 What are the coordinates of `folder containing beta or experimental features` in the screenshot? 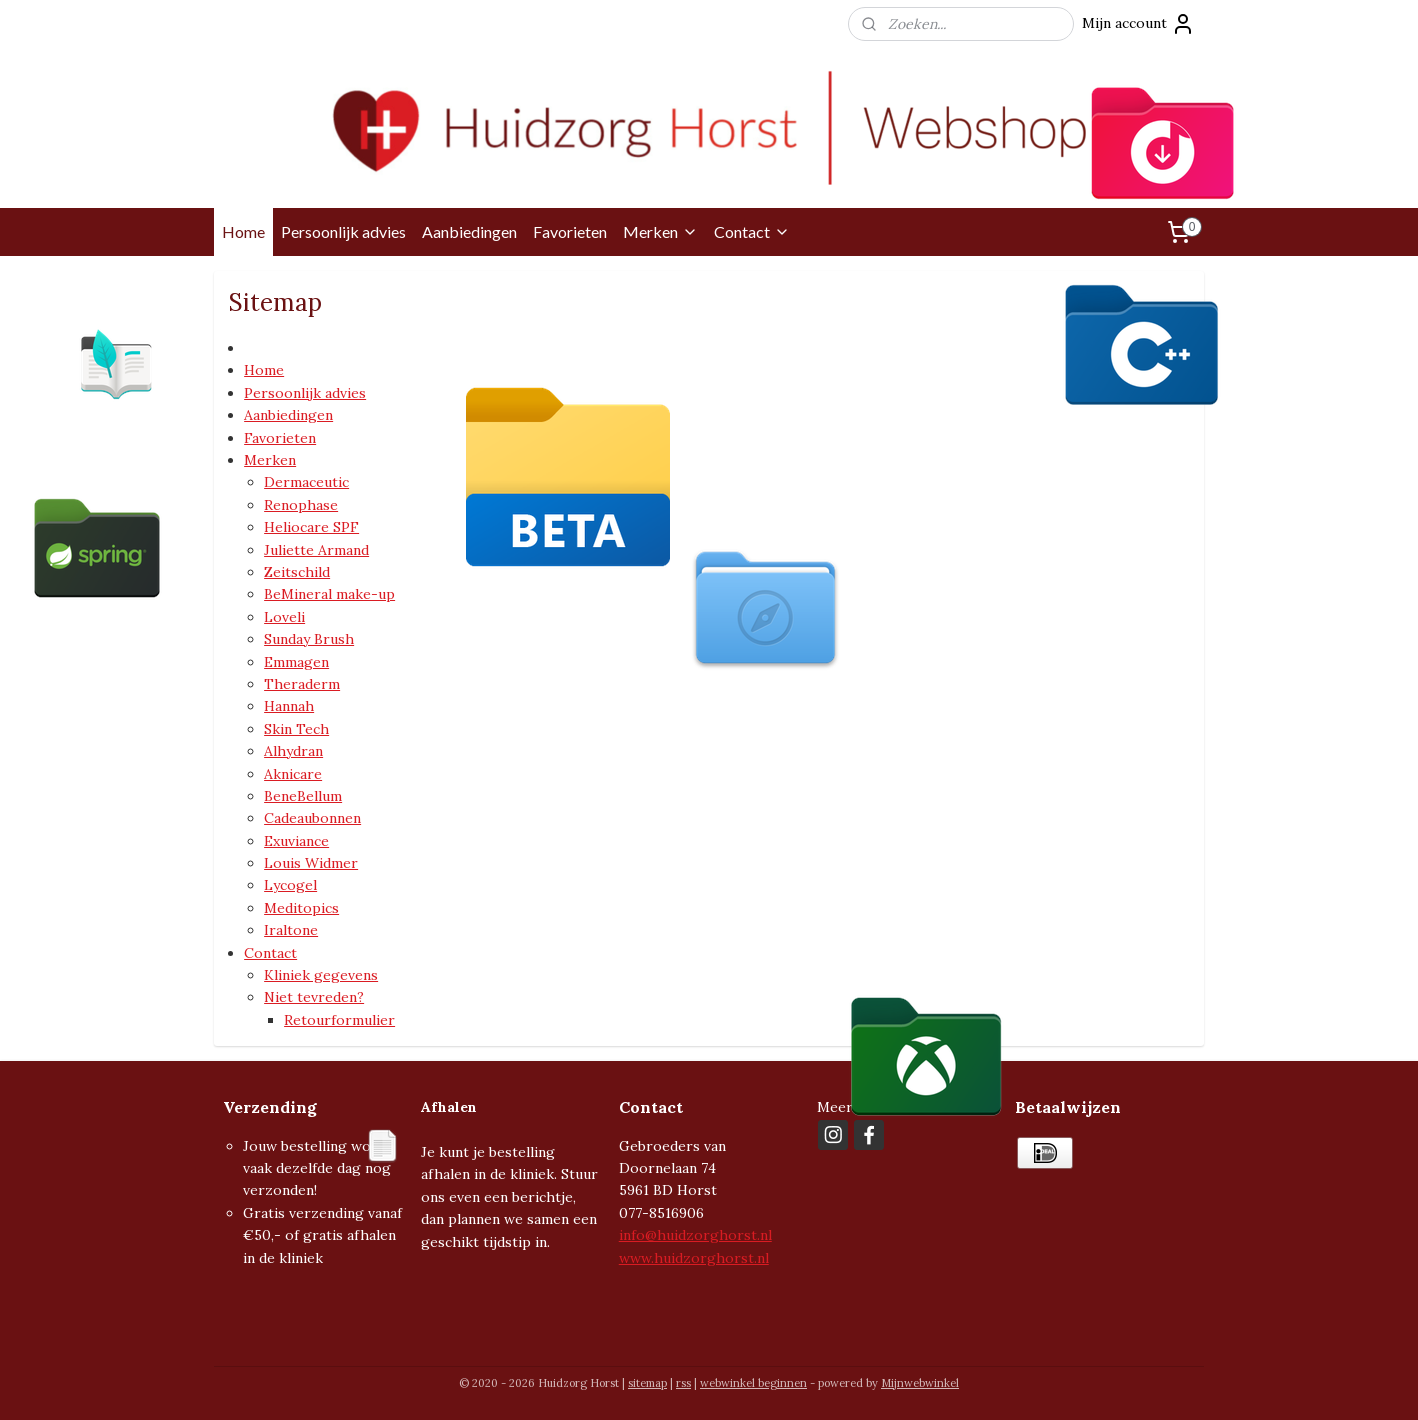 It's located at (568, 473).